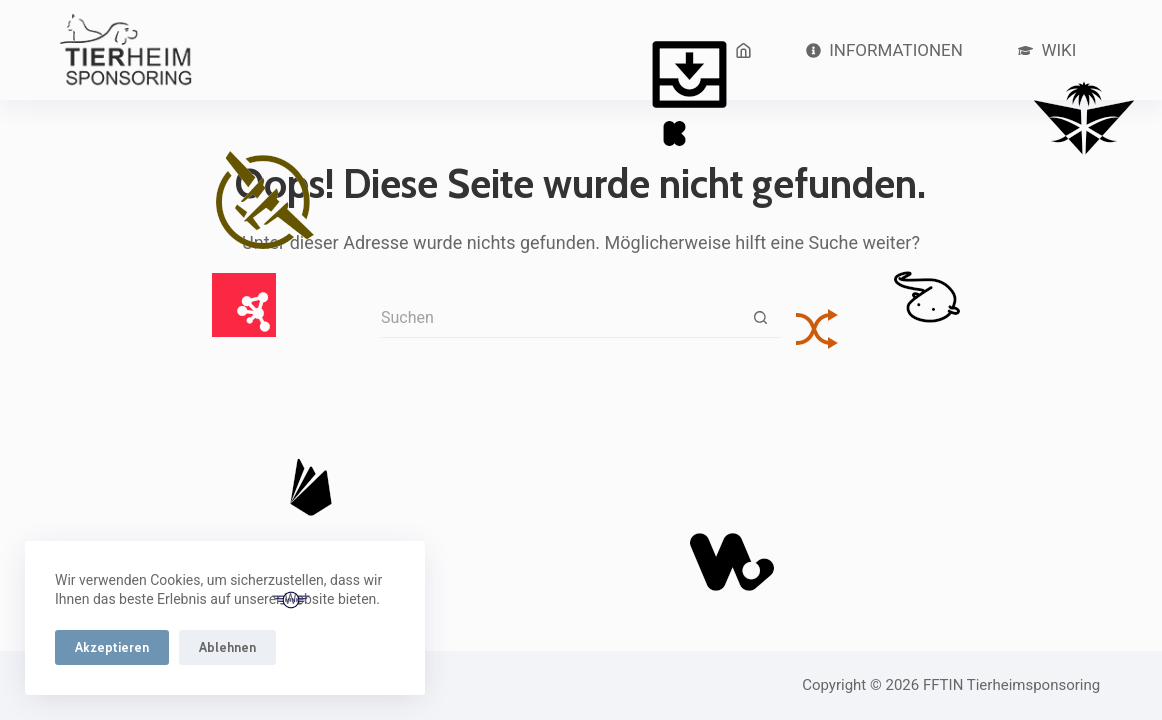 The width and height of the screenshot is (1162, 720). What do you see at coordinates (311, 487) in the screenshot?
I see `Firebase platform logo` at bounding box center [311, 487].